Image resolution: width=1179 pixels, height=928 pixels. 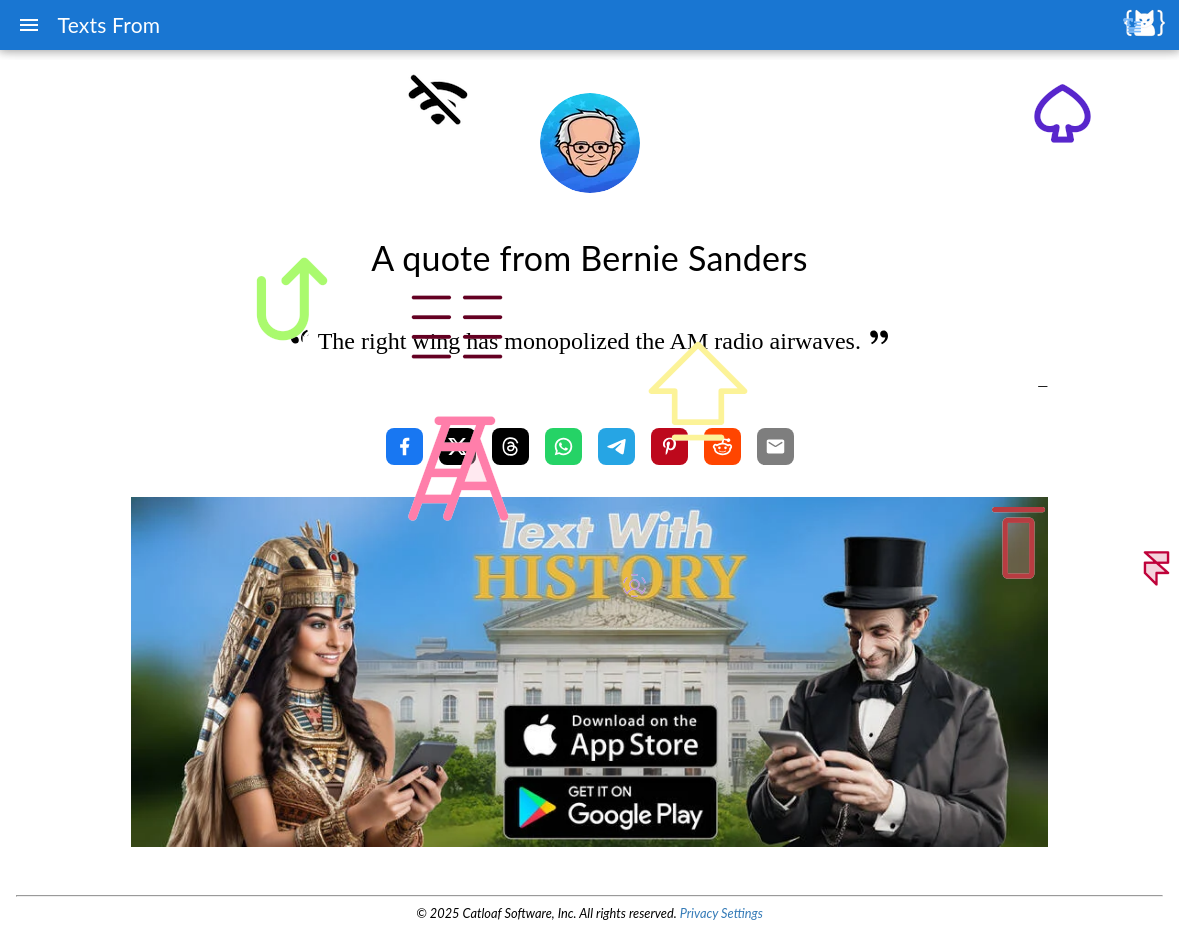 What do you see at coordinates (438, 103) in the screenshot?
I see `indicates wifi is disabled or unavailable` at bounding box center [438, 103].